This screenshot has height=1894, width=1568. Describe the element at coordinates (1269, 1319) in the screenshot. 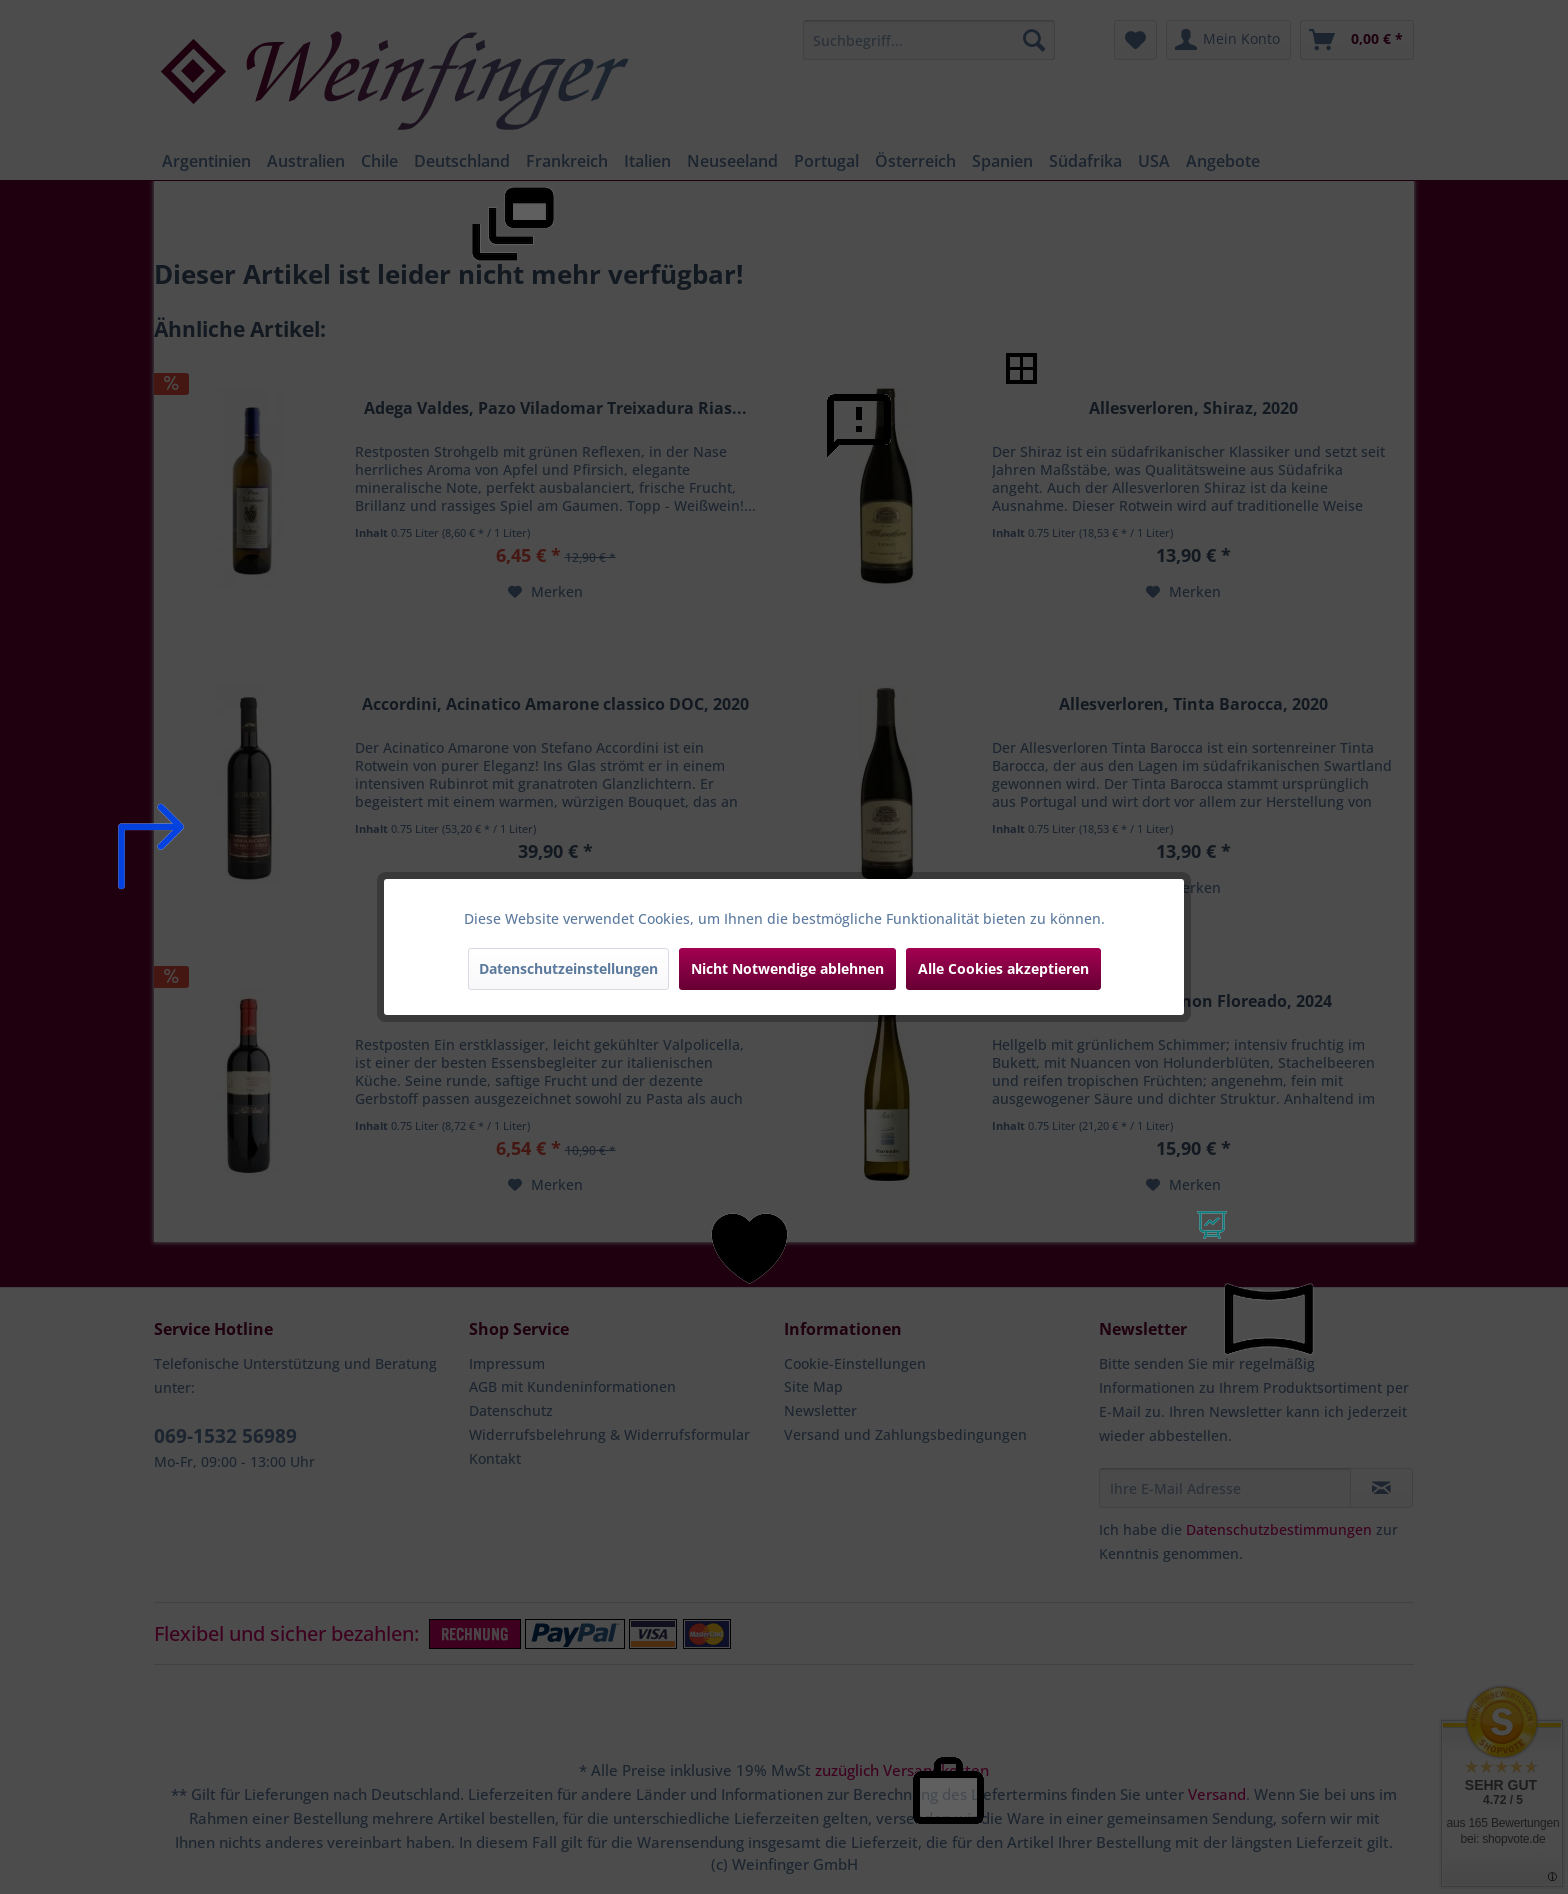

I see `switch to horizontal panorama mode` at that location.